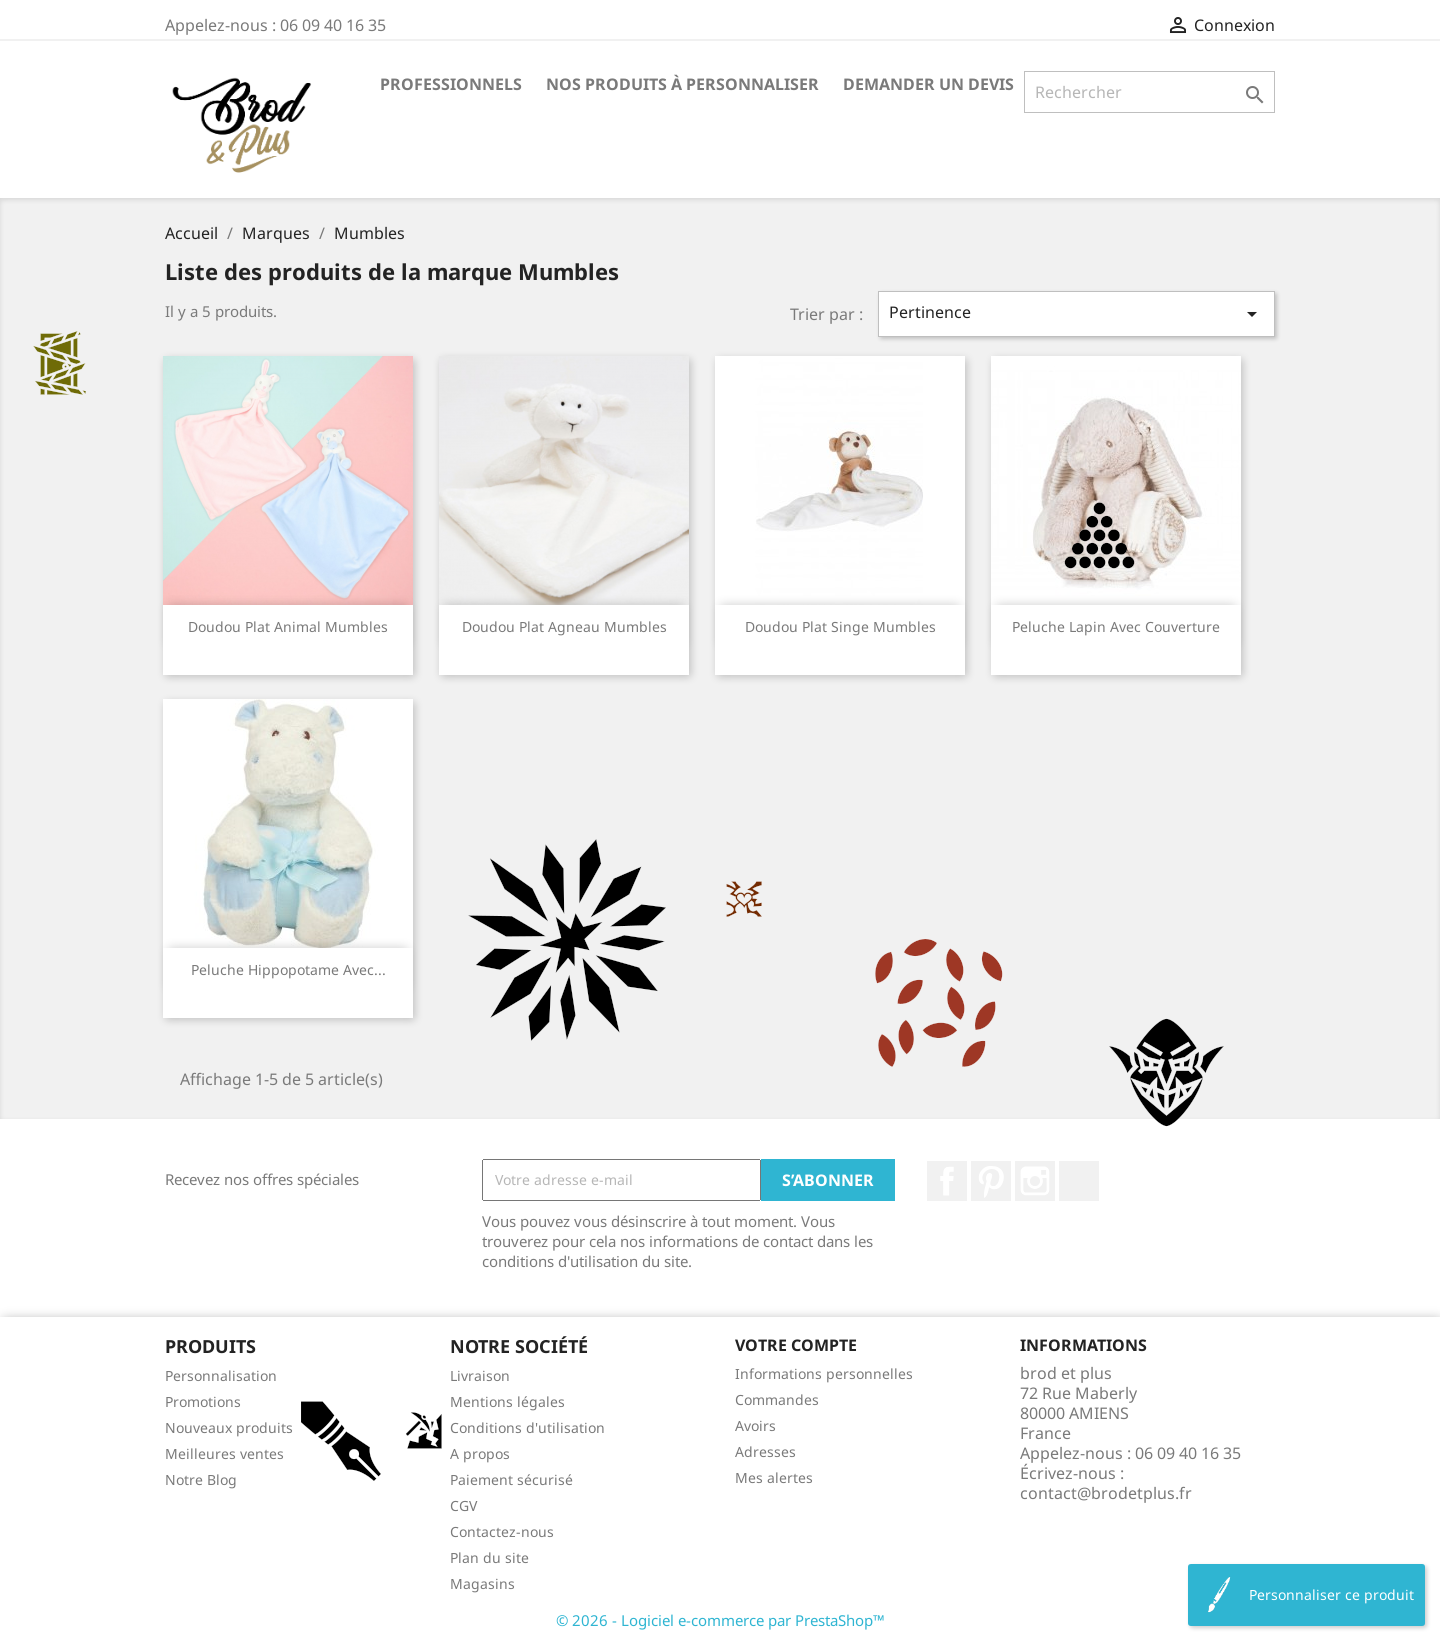 Image resolution: width=1440 pixels, height=1646 pixels. What do you see at coordinates (744, 899) in the screenshot?
I see `activate defibrillator or emergency revival action` at bounding box center [744, 899].